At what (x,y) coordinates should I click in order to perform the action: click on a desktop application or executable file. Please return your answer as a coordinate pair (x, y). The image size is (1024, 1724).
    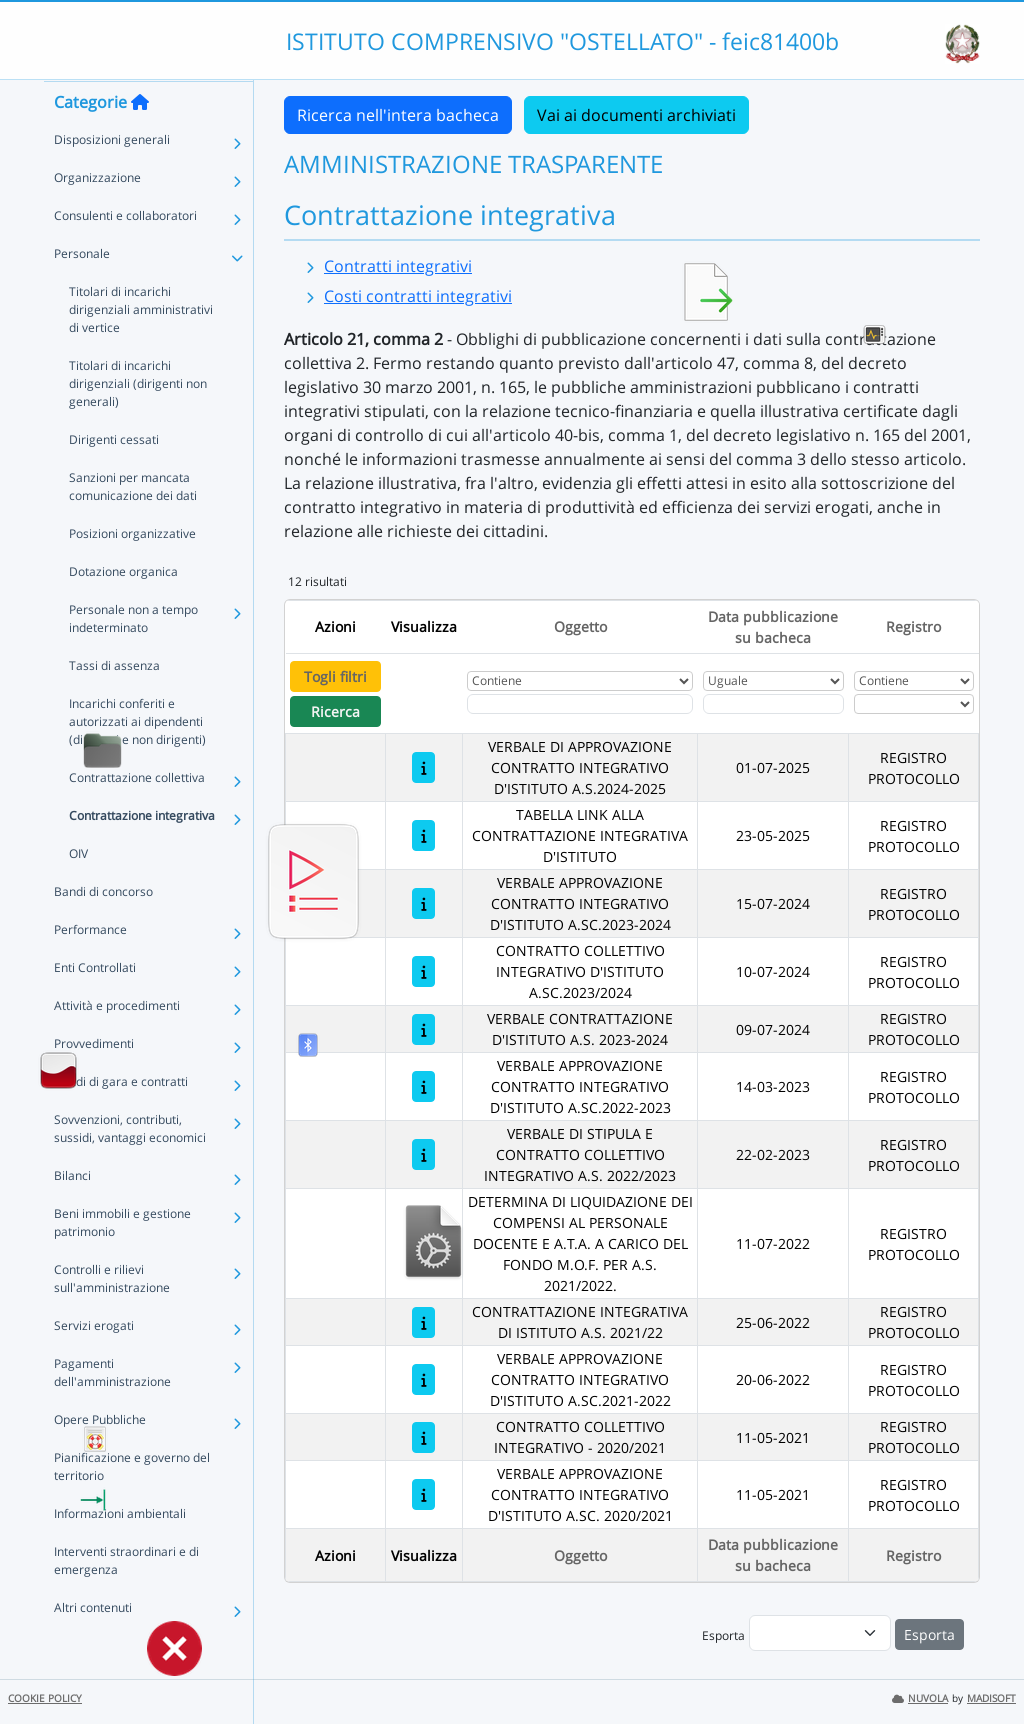
    Looking at the image, I should click on (433, 1242).